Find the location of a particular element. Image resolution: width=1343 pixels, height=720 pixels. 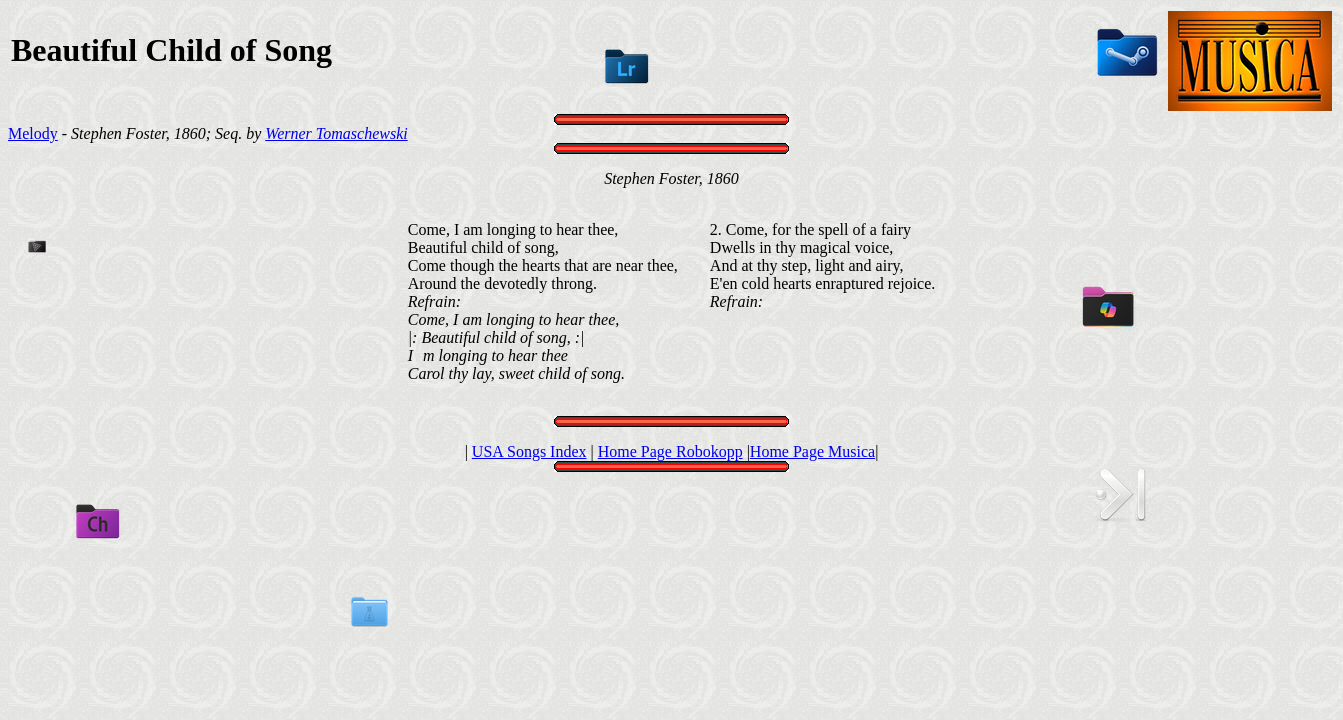

open Adobe Lightroom project folder is located at coordinates (626, 67).